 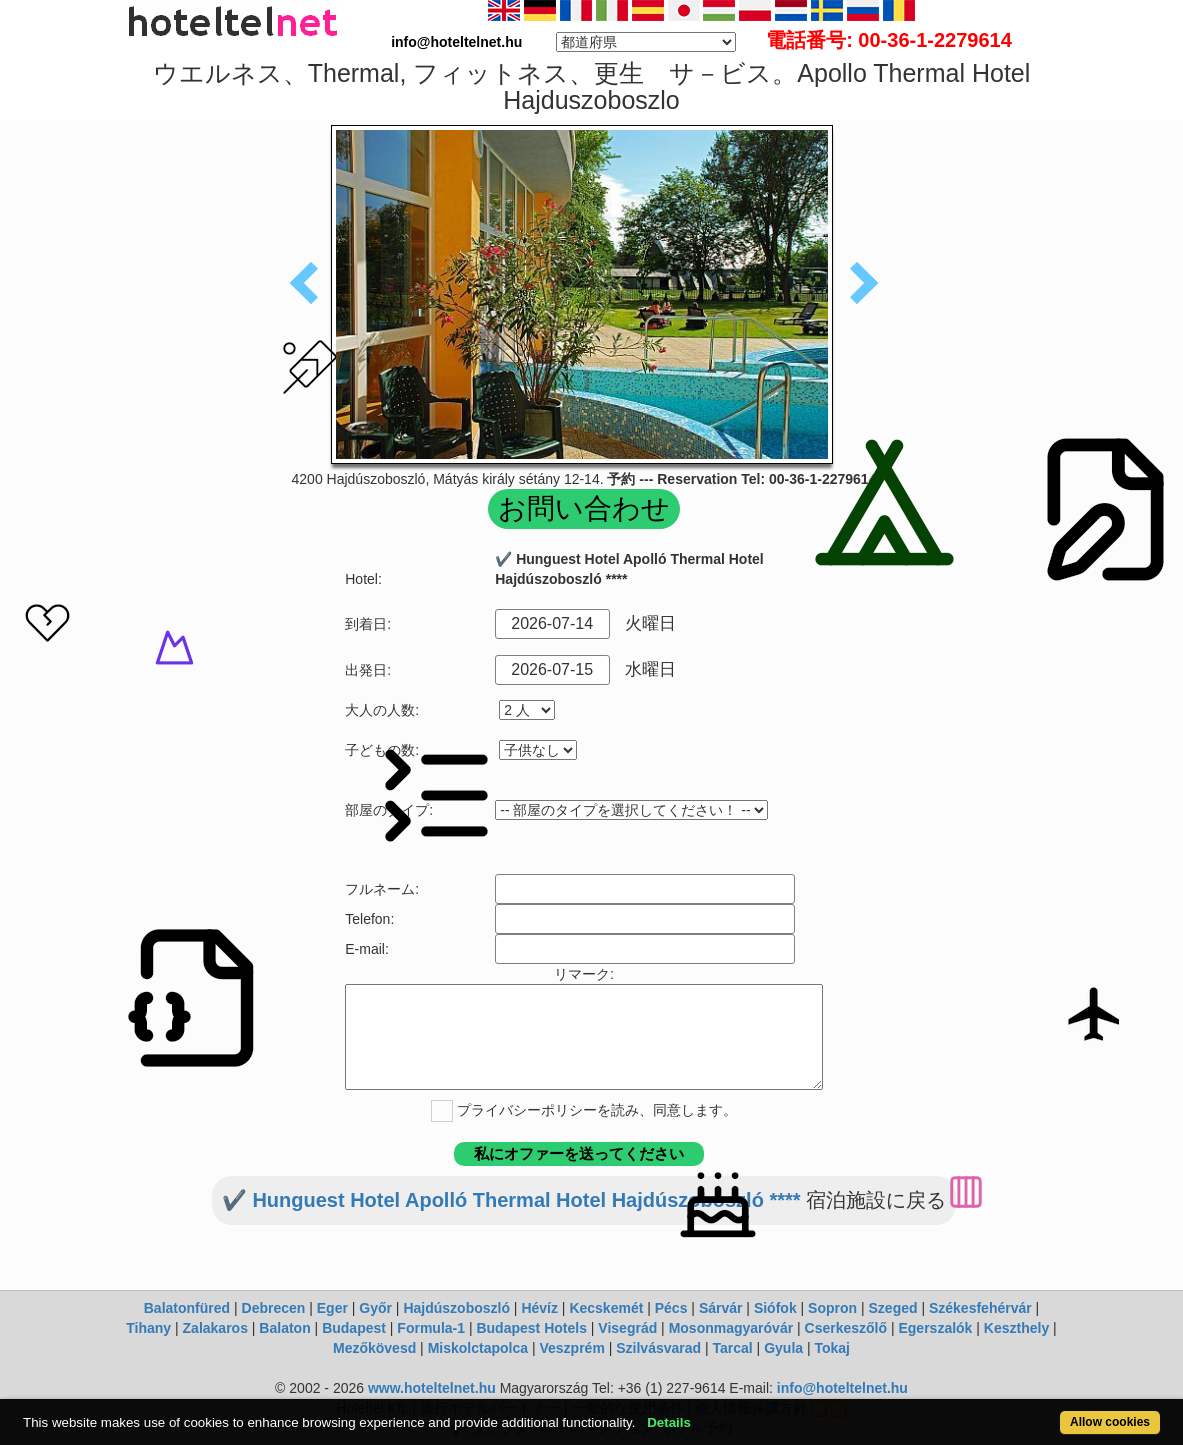 What do you see at coordinates (47, 621) in the screenshot?
I see `unlike or remove from favorites` at bounding box center [47, 621].